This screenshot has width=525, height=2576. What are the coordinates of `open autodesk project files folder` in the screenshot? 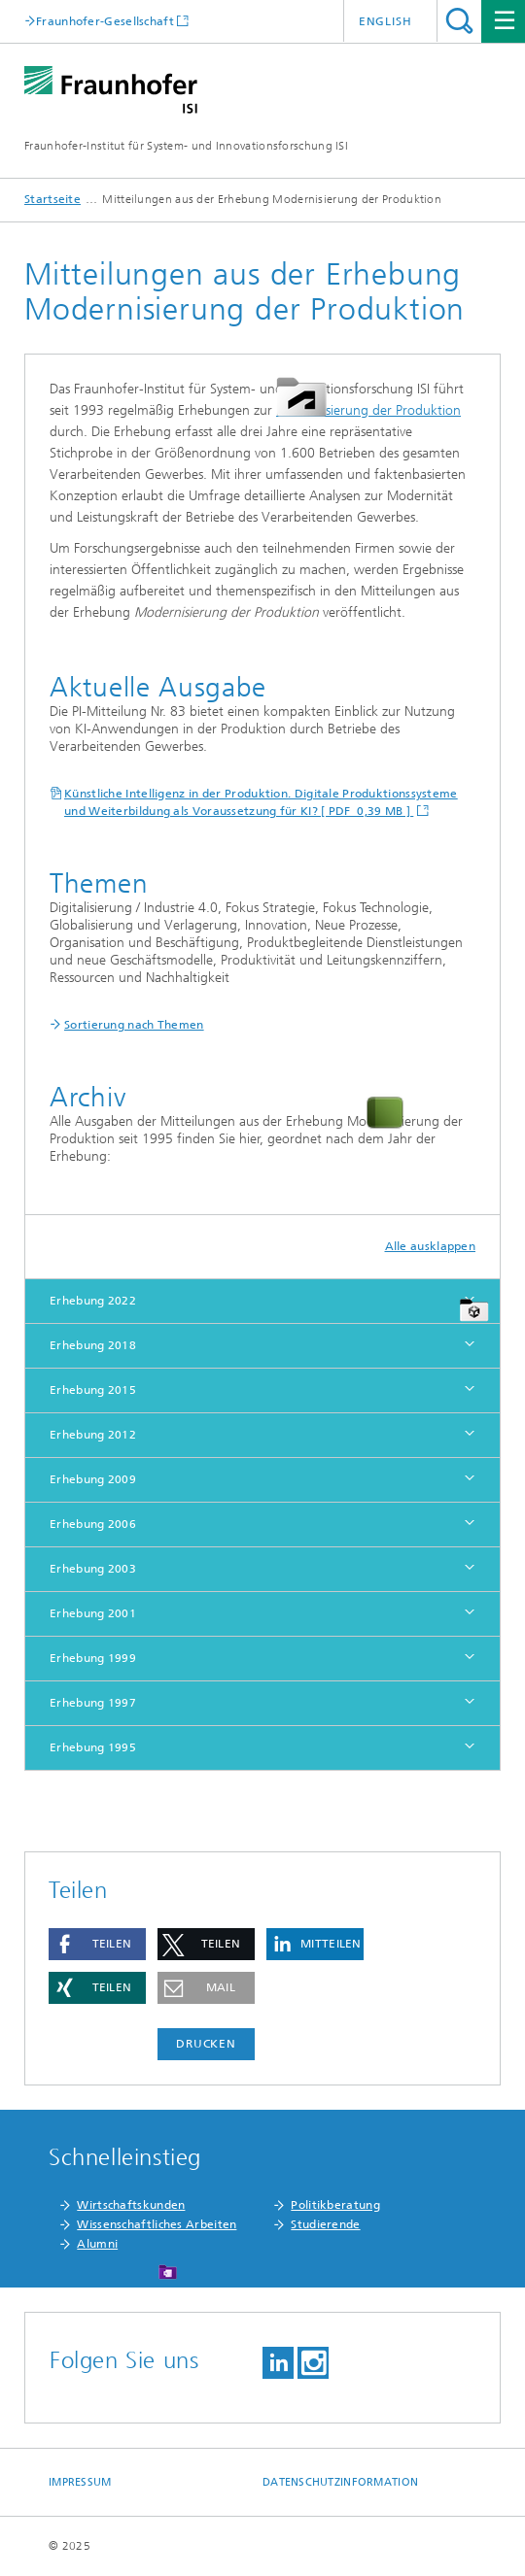 It's located at (301, 398).